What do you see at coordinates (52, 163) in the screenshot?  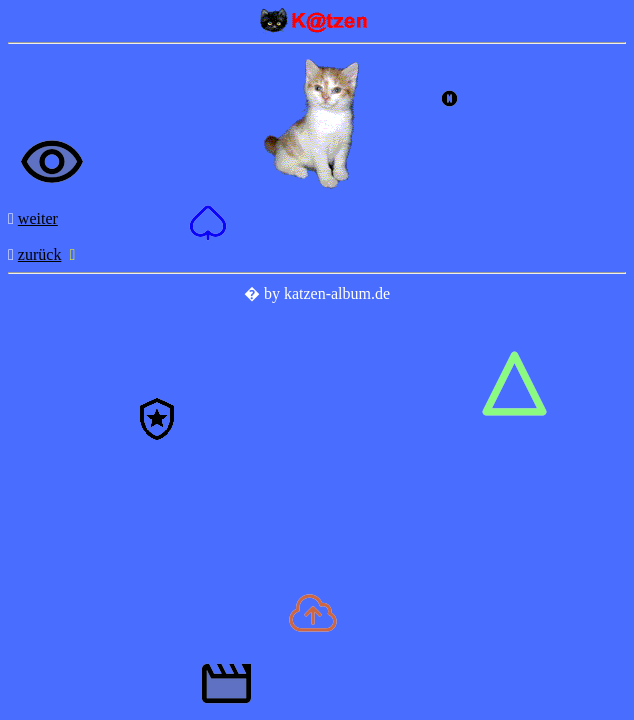 I see `toggle visibility of content or password` at bounding box center [52, 163].